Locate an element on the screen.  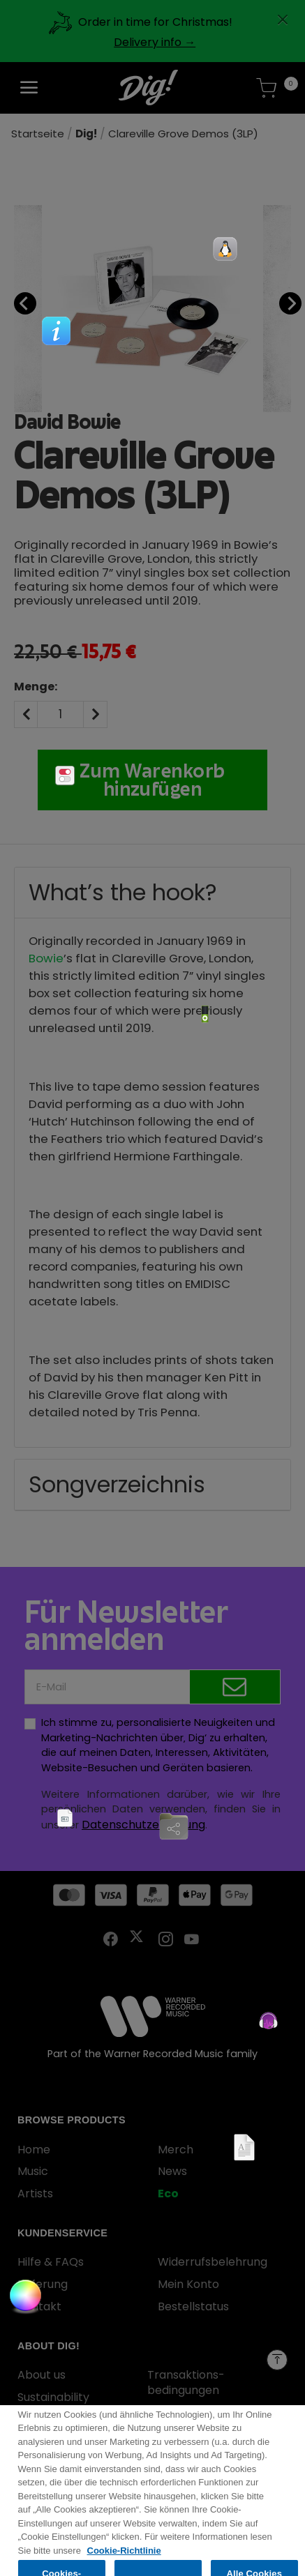
view more information or details is located at coordinates (56, 331).